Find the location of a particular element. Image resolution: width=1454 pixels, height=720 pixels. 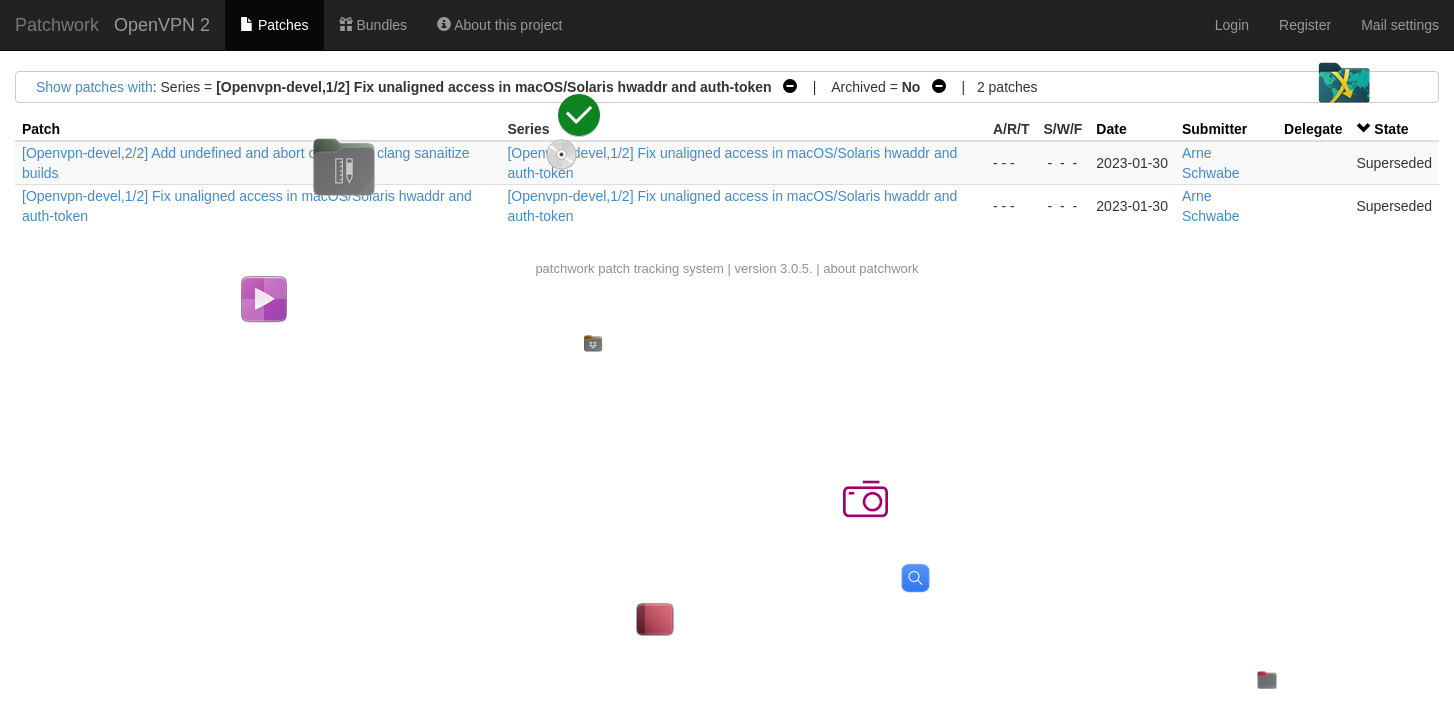

indicates a blank DVD-R disc ready for burning is located at coordinates (561, 154).